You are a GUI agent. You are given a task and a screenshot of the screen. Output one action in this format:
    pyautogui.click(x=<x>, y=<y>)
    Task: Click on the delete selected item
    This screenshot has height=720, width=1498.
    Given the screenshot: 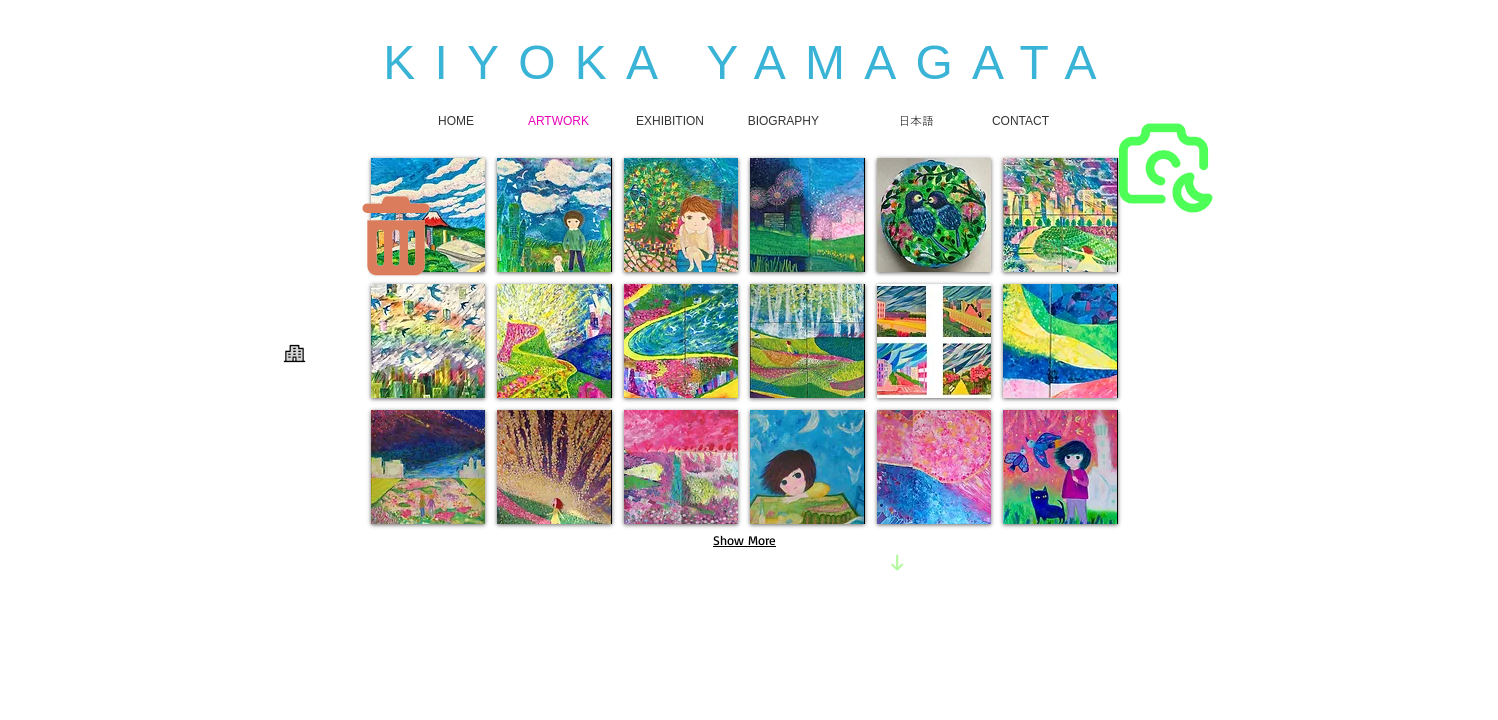 What is the action you would take?
    pyautogui.click(x=396, y=237)
    